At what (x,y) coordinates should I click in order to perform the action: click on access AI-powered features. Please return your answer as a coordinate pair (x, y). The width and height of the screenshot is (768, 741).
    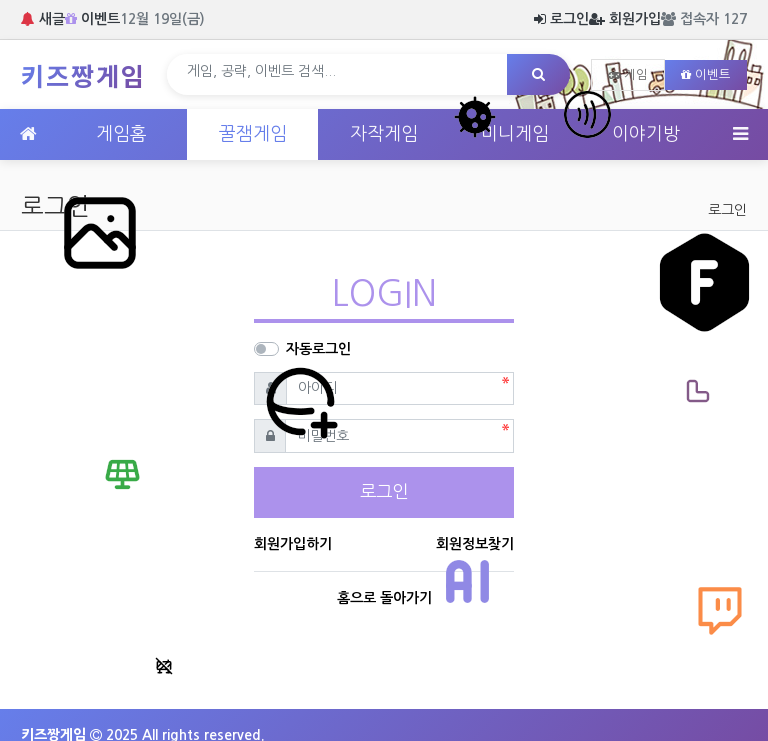
    Looking at the image, I should click on (467, 581).